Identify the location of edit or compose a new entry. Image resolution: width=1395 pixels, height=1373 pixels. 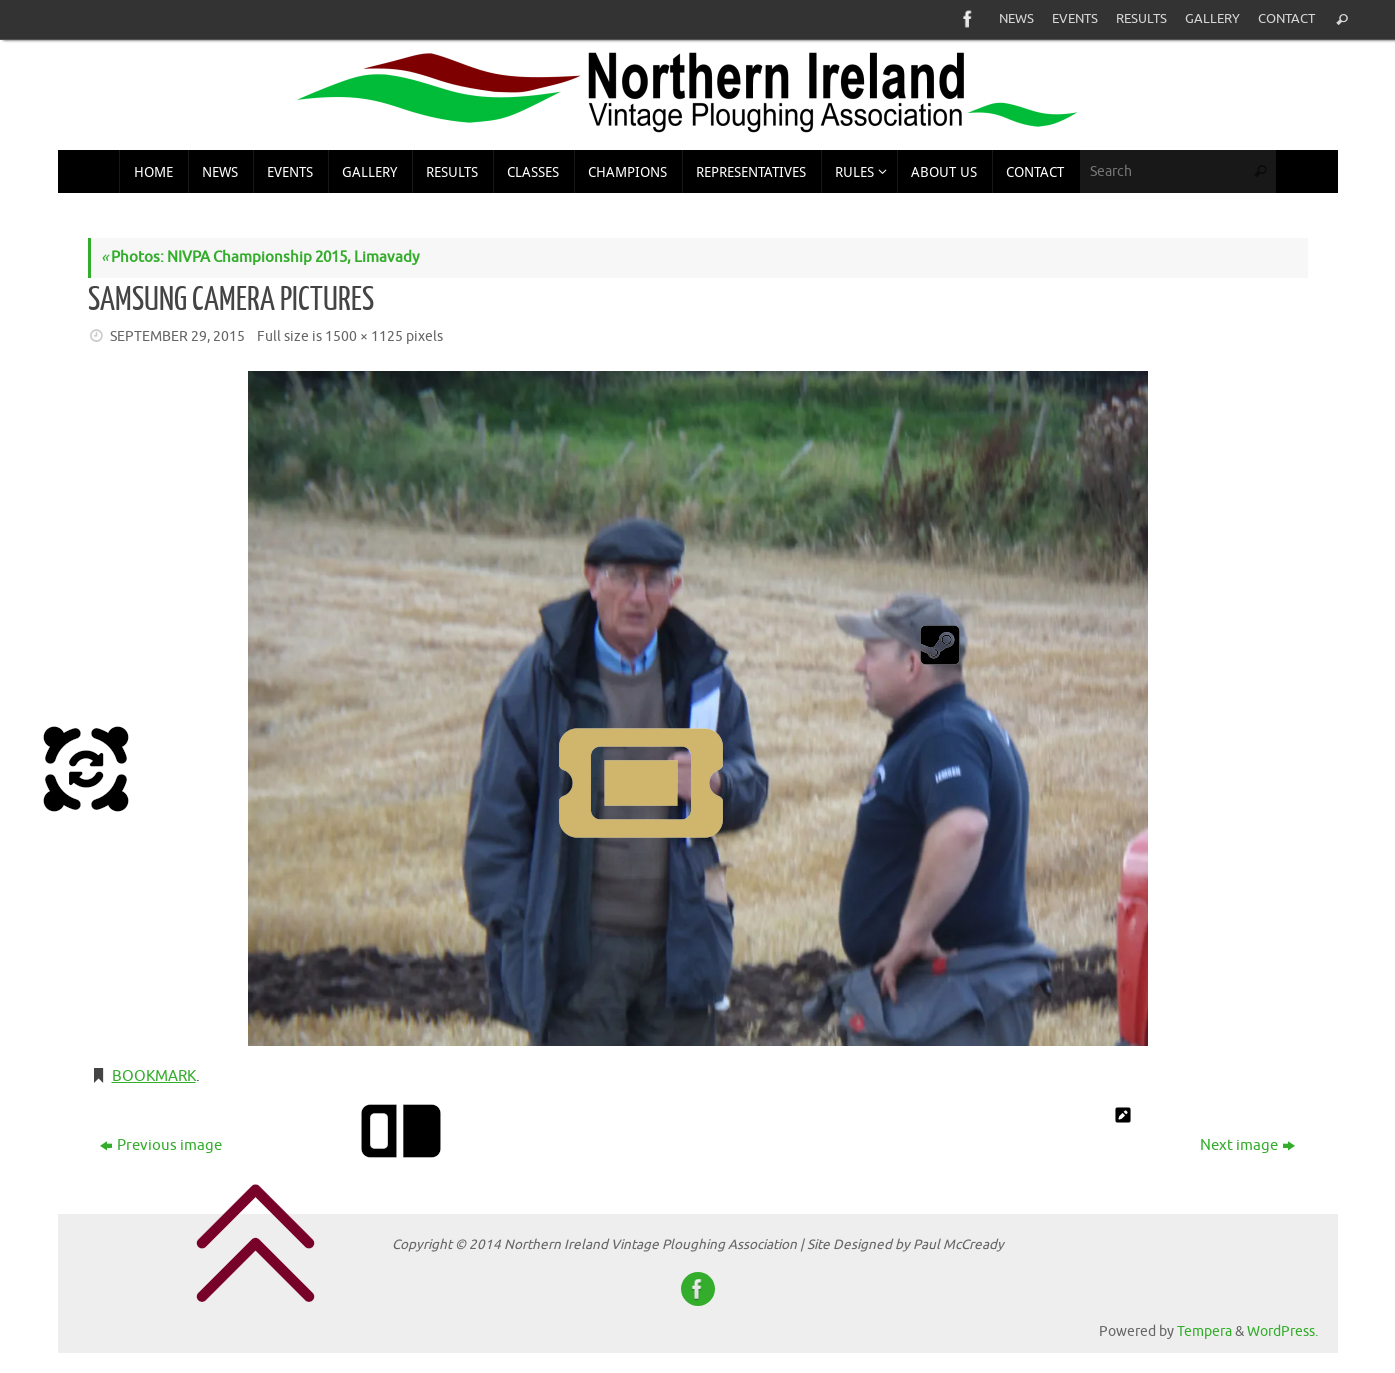
(1123, 1115).